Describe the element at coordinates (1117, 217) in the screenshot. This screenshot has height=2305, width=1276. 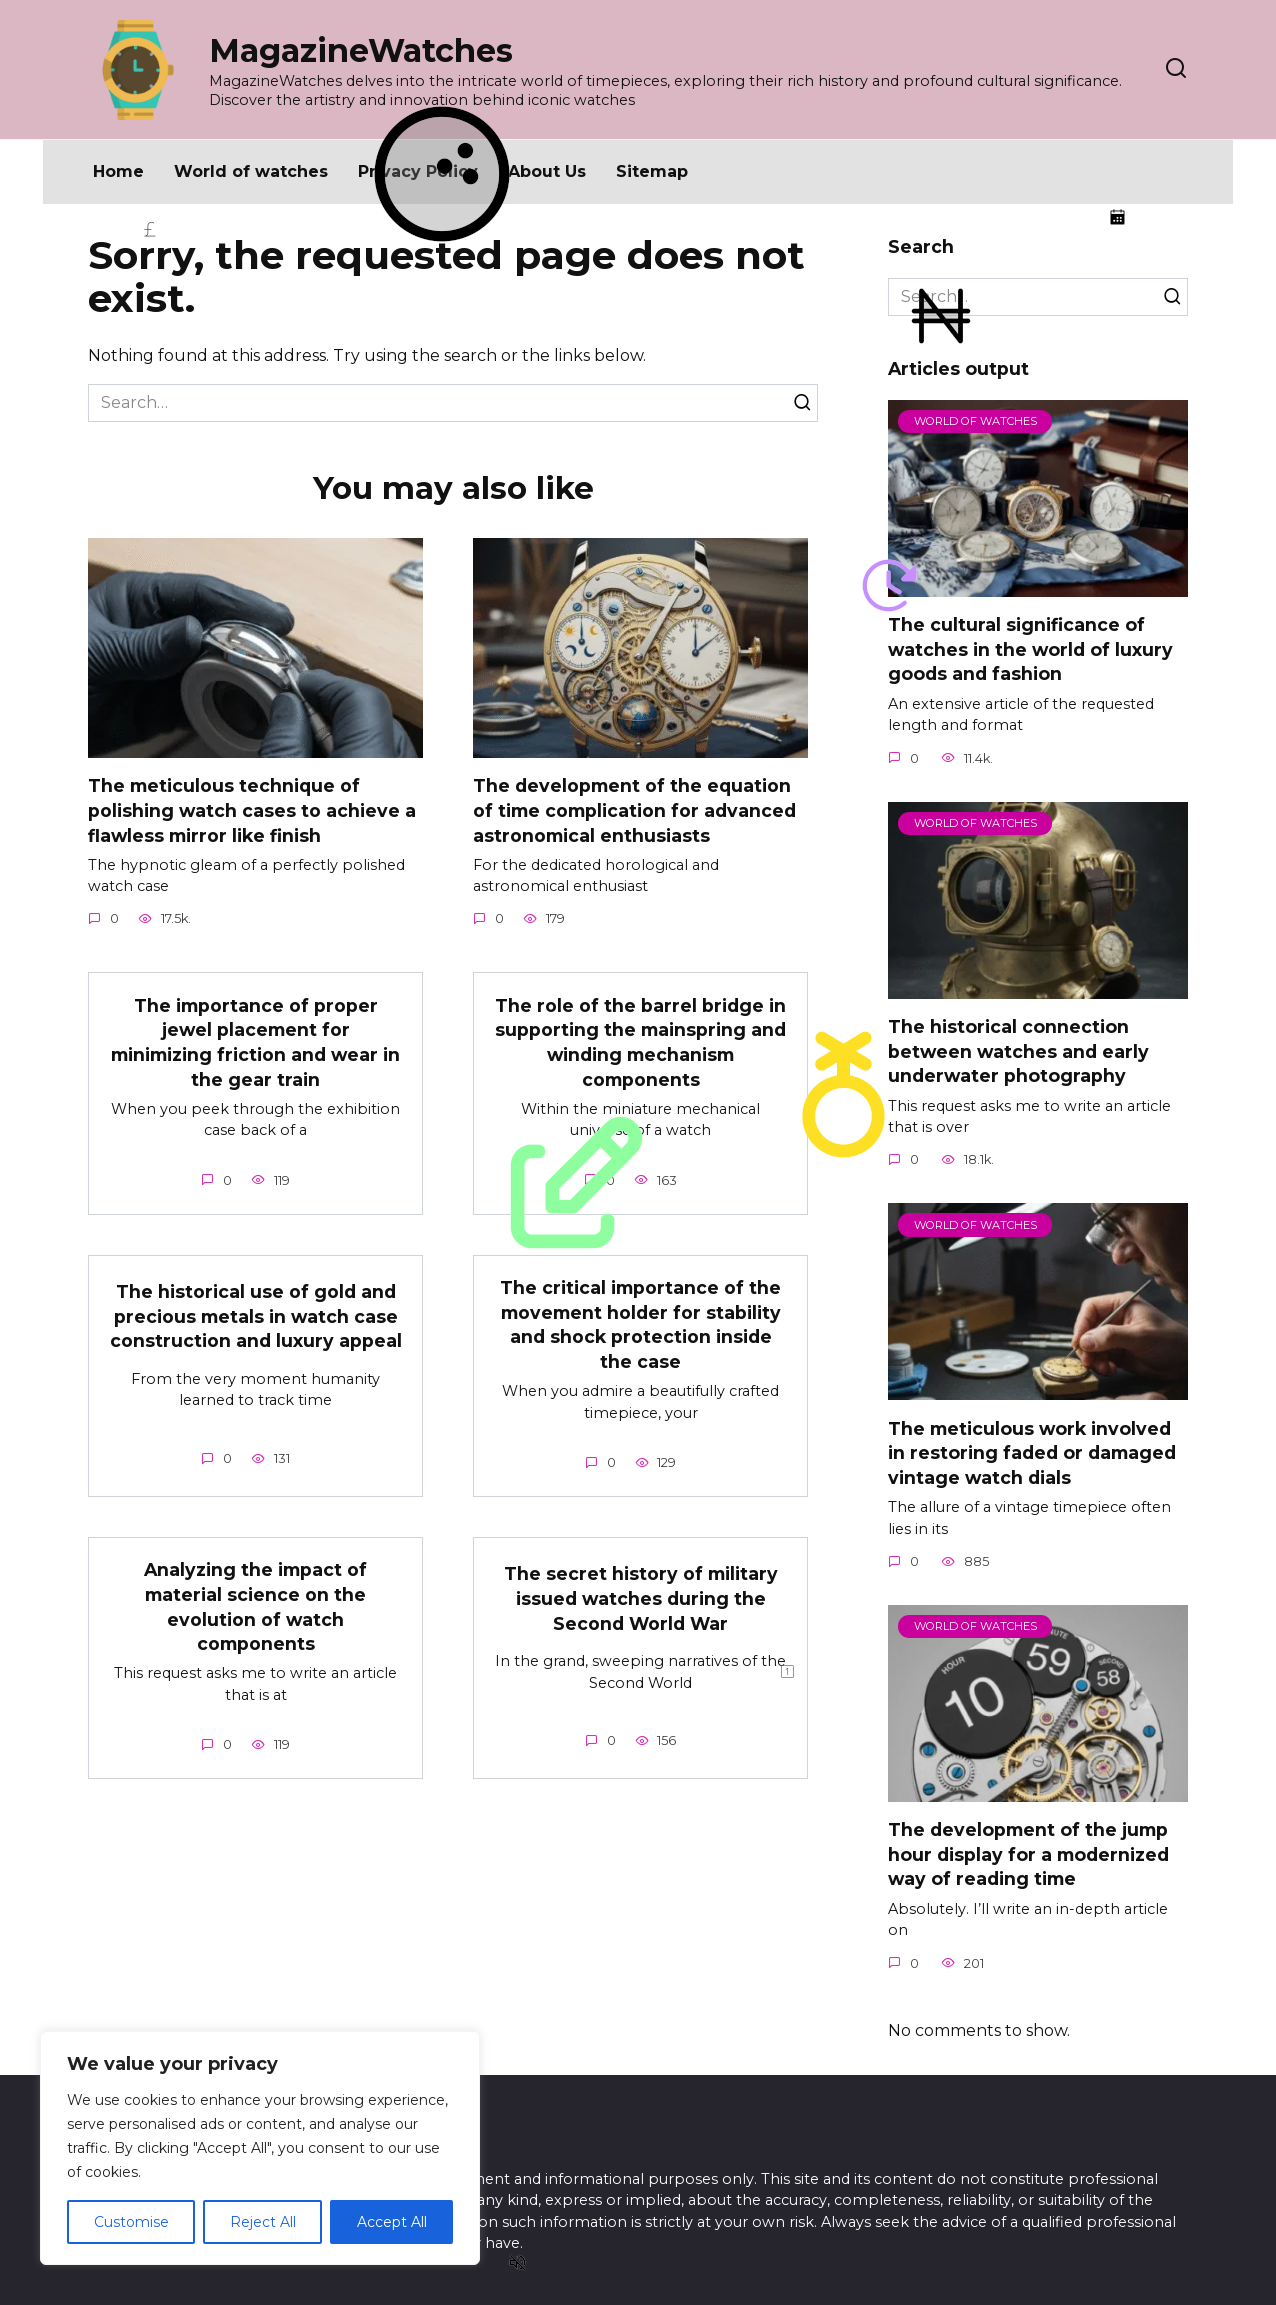
I see `view calendar events` at that location.